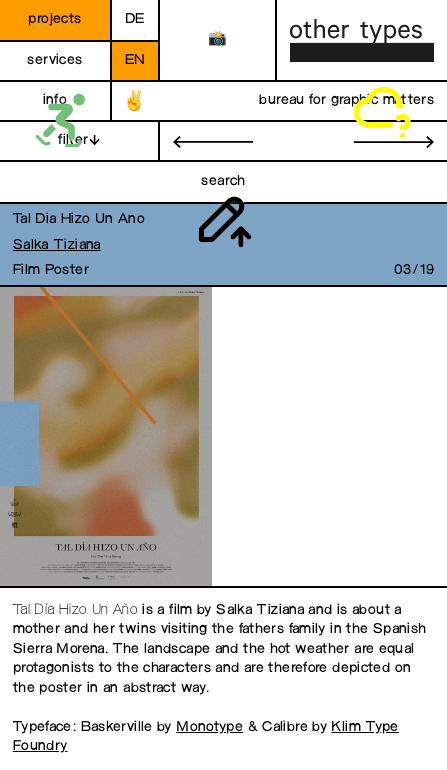  Describe the element at coordinates (222, 218) in the screenshot. I see `upload or publish your edits` at that location.